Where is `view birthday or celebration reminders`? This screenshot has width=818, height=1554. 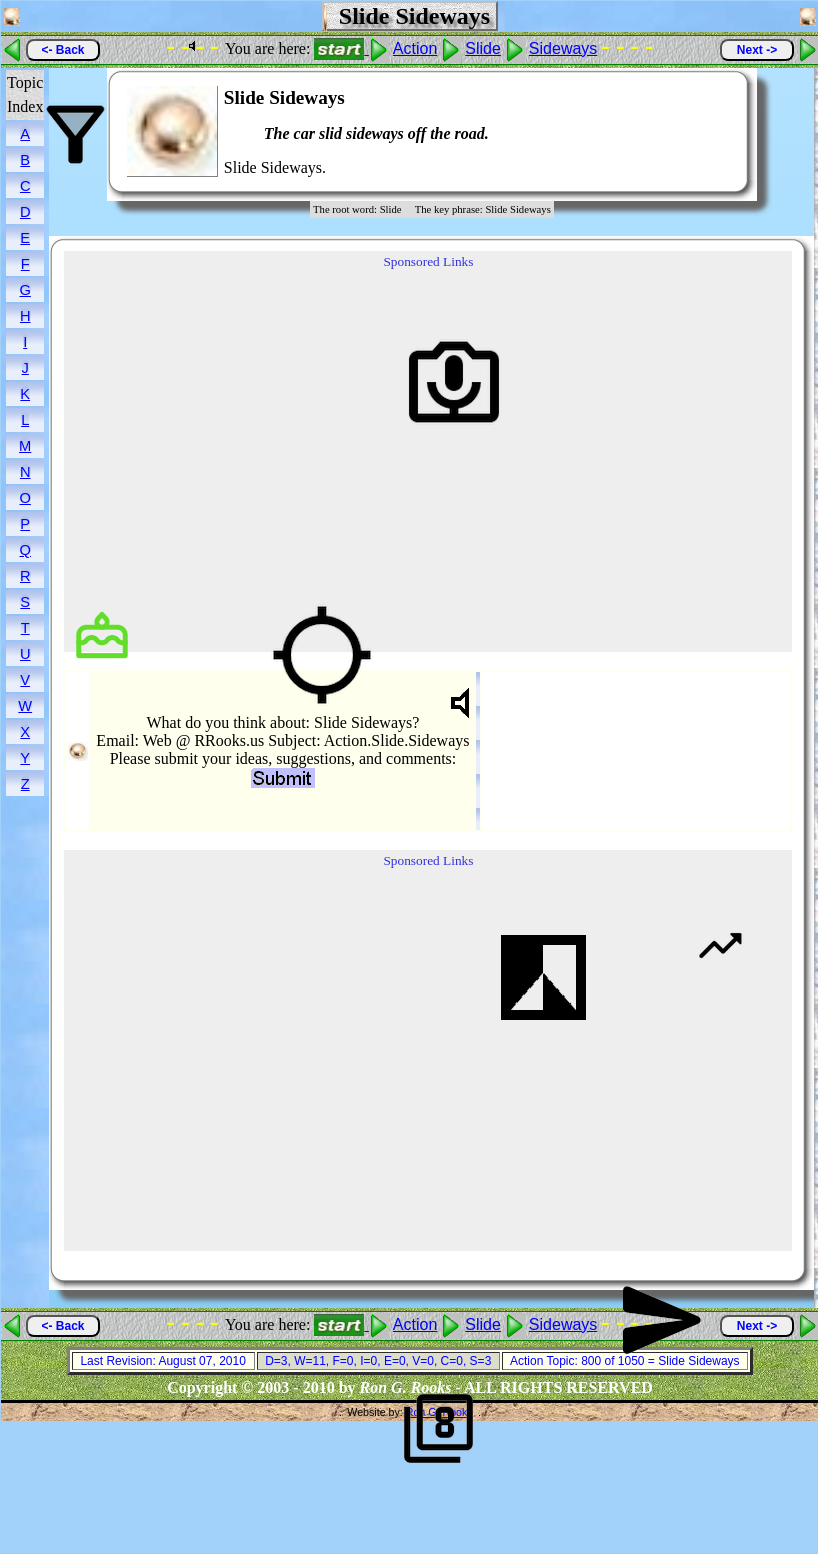
view birthday or celebration reminders is located at coordinates (102, 635).